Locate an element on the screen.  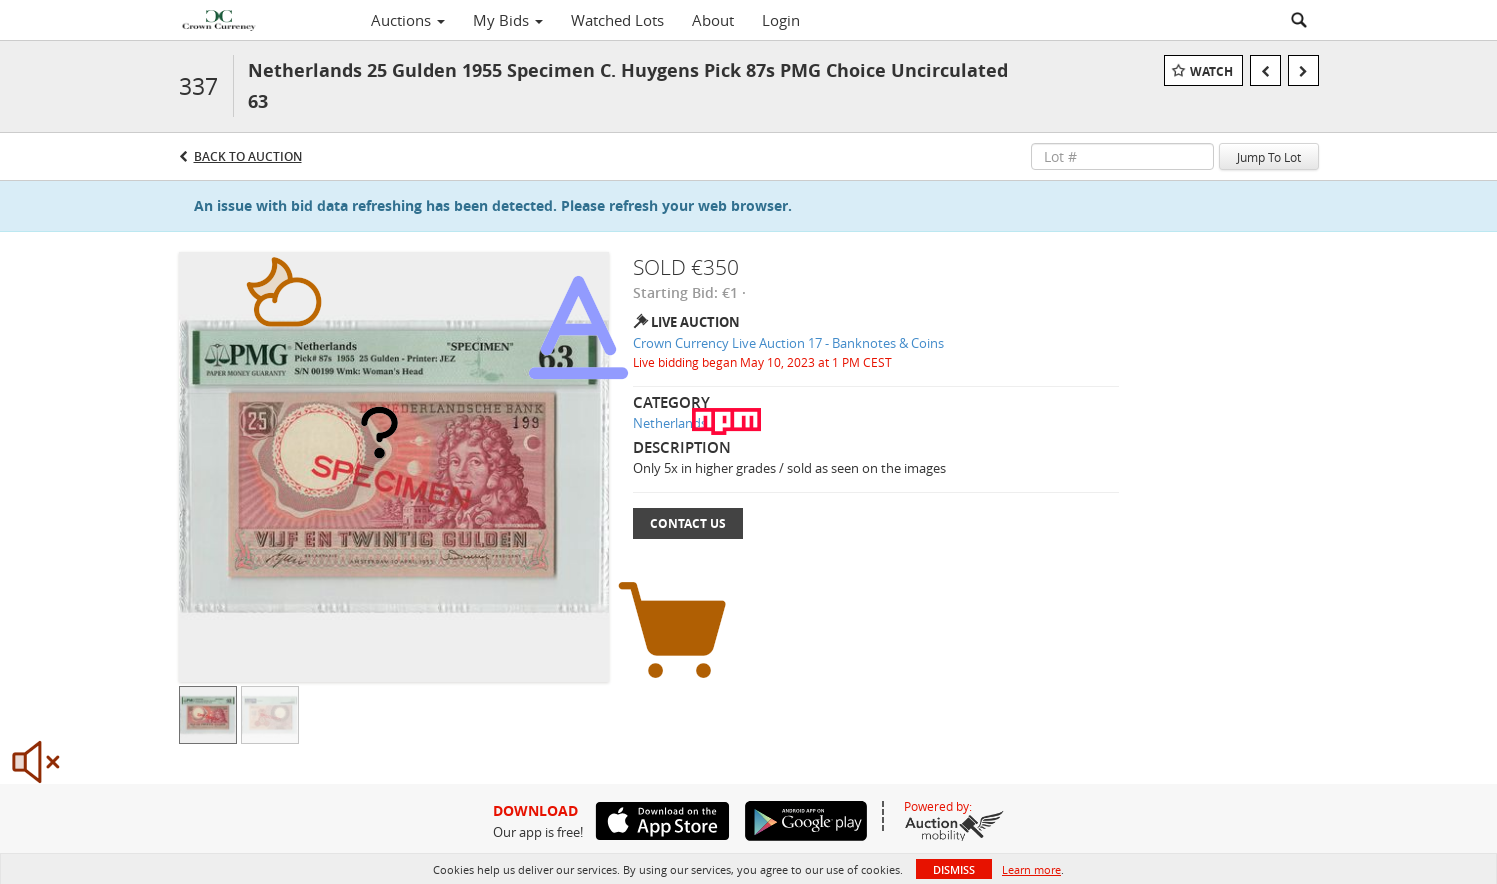
npm package manager logo is located at coordinates (726, 421).